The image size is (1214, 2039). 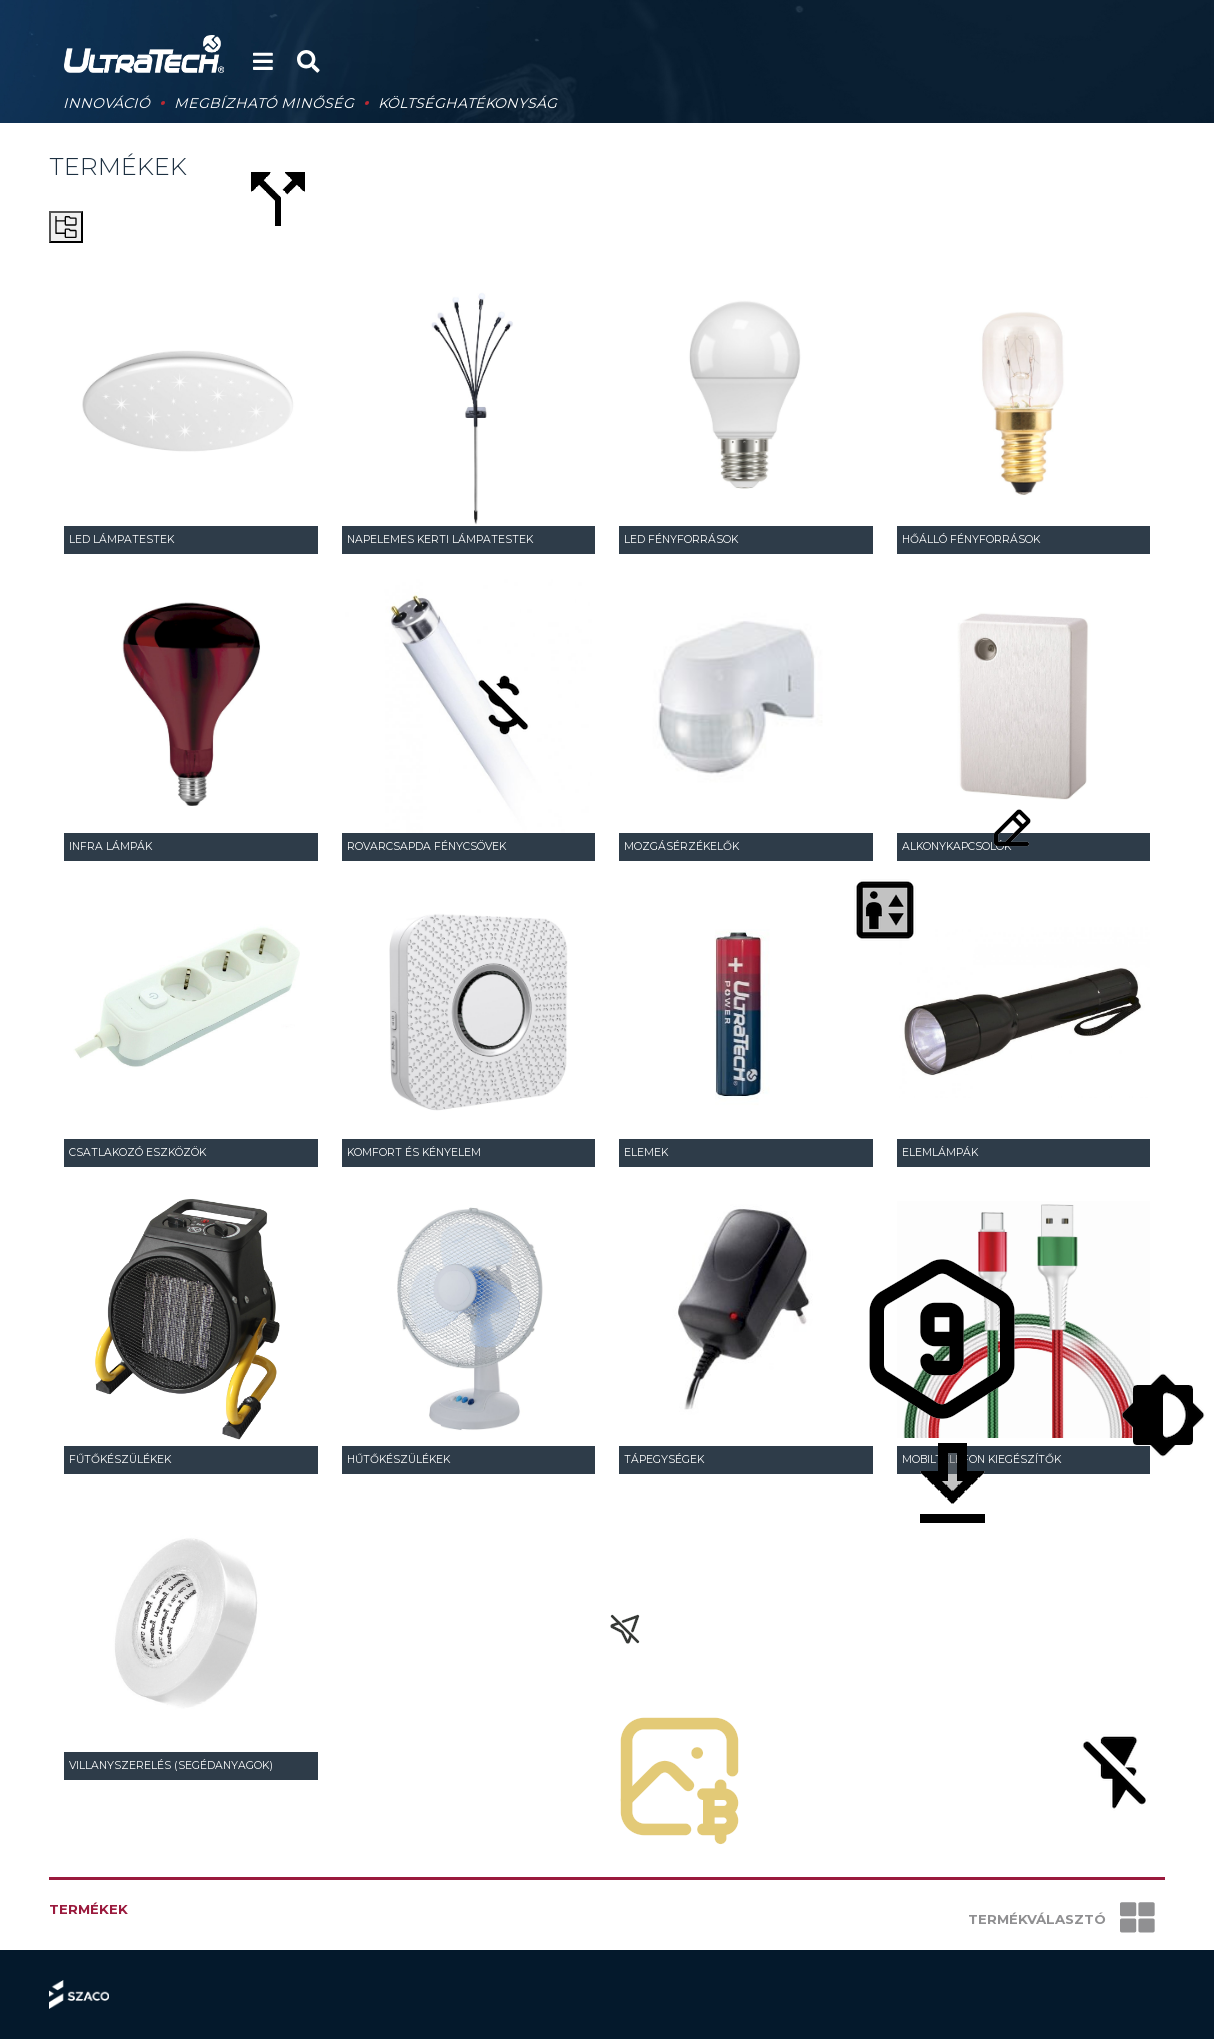 What do you see at coordinates (1120, 1775) in the screenshot?
I see `disable camera flash` at bounding box center [1120, 1775].